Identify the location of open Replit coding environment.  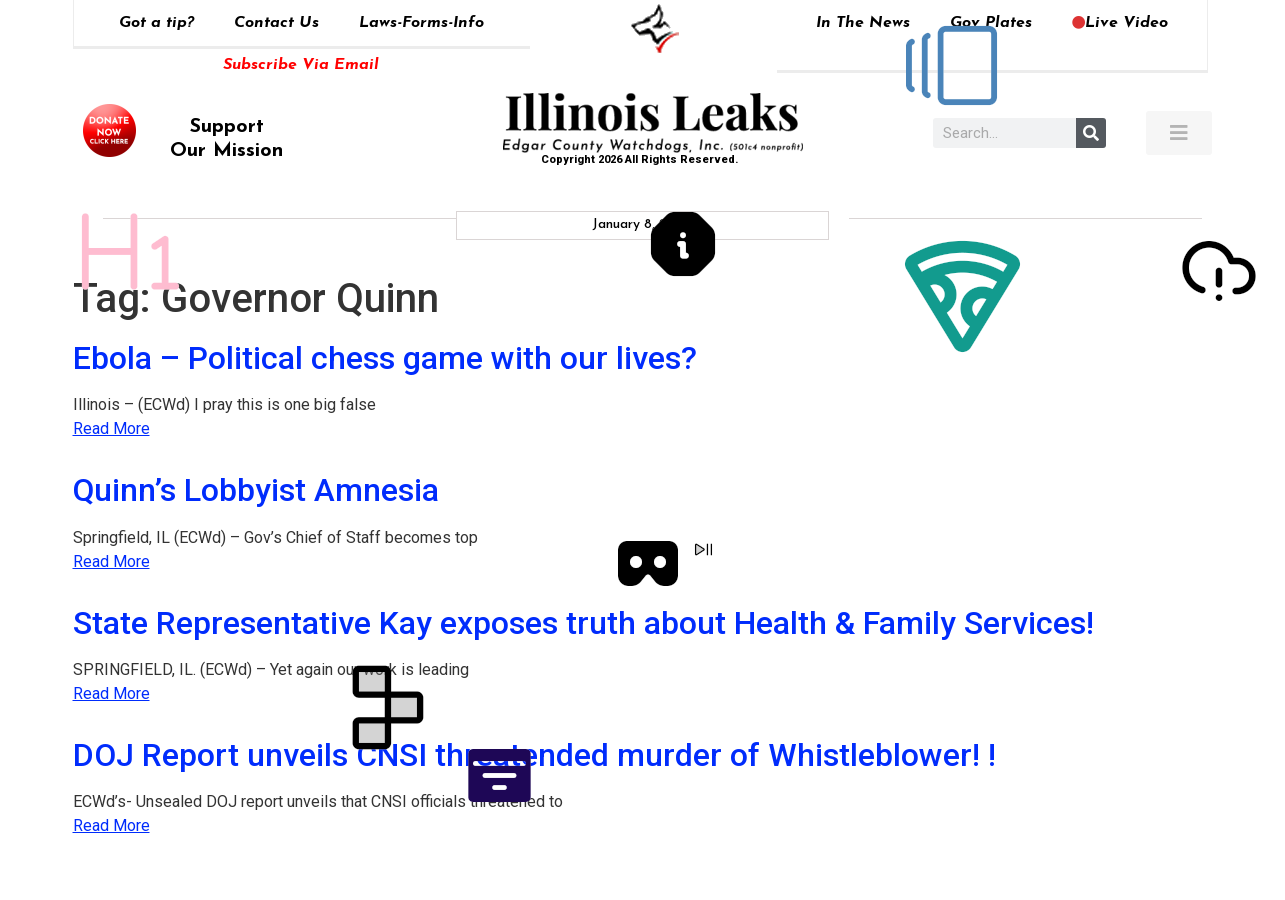
(381, 707).